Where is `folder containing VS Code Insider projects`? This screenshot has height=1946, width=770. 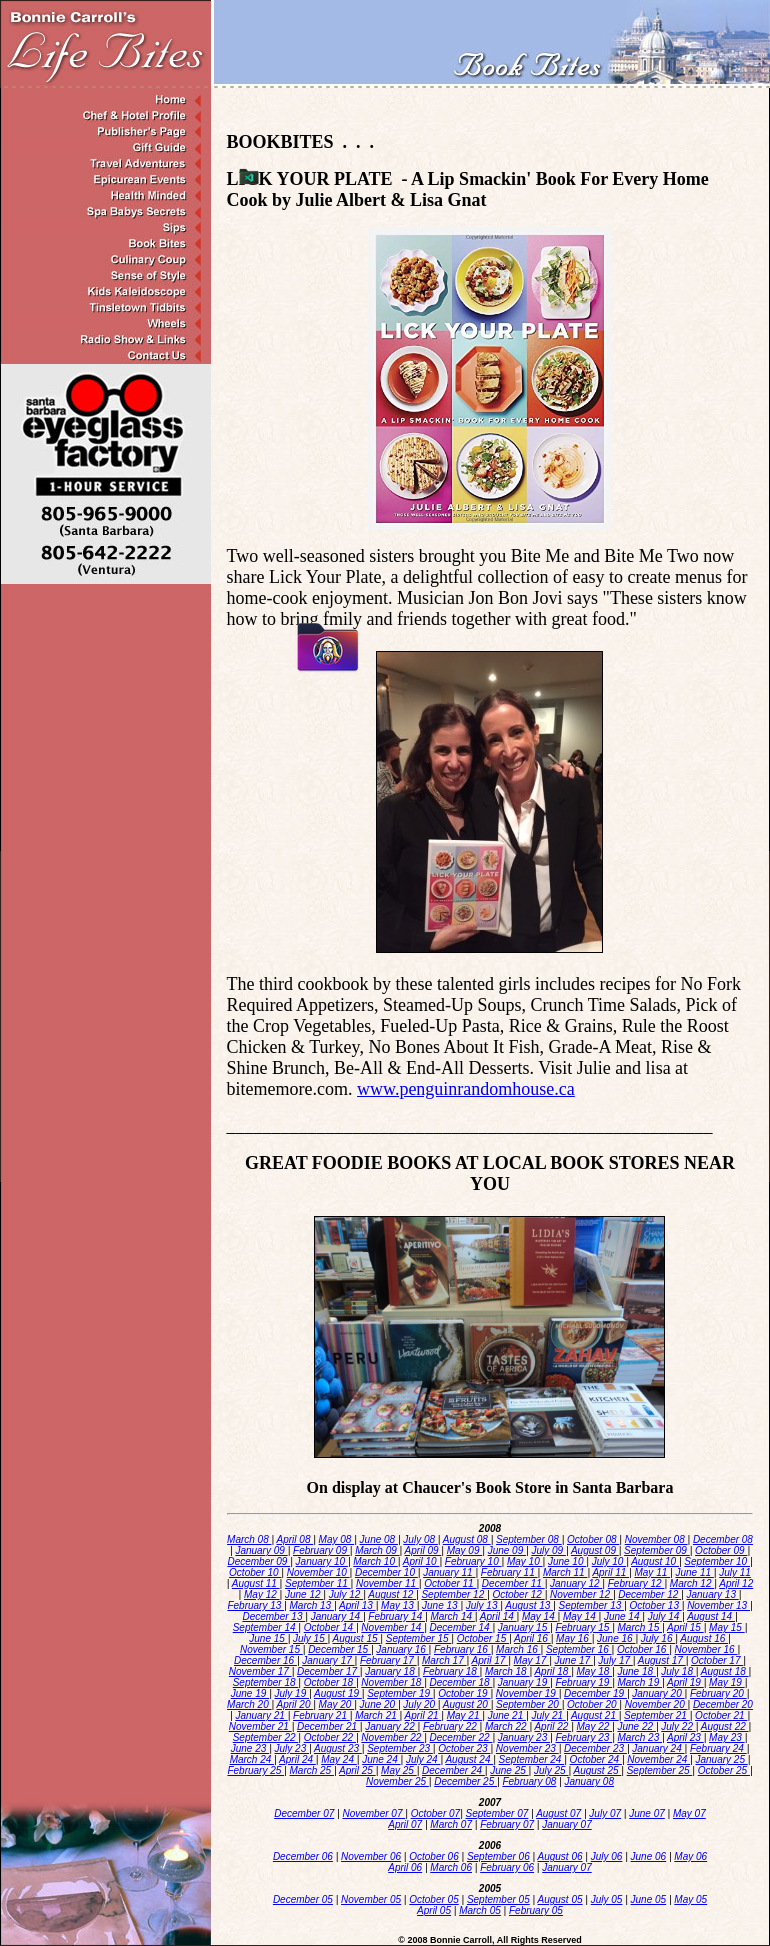 folder containing VS Code Insider projects is located at coordinates (249, 177).